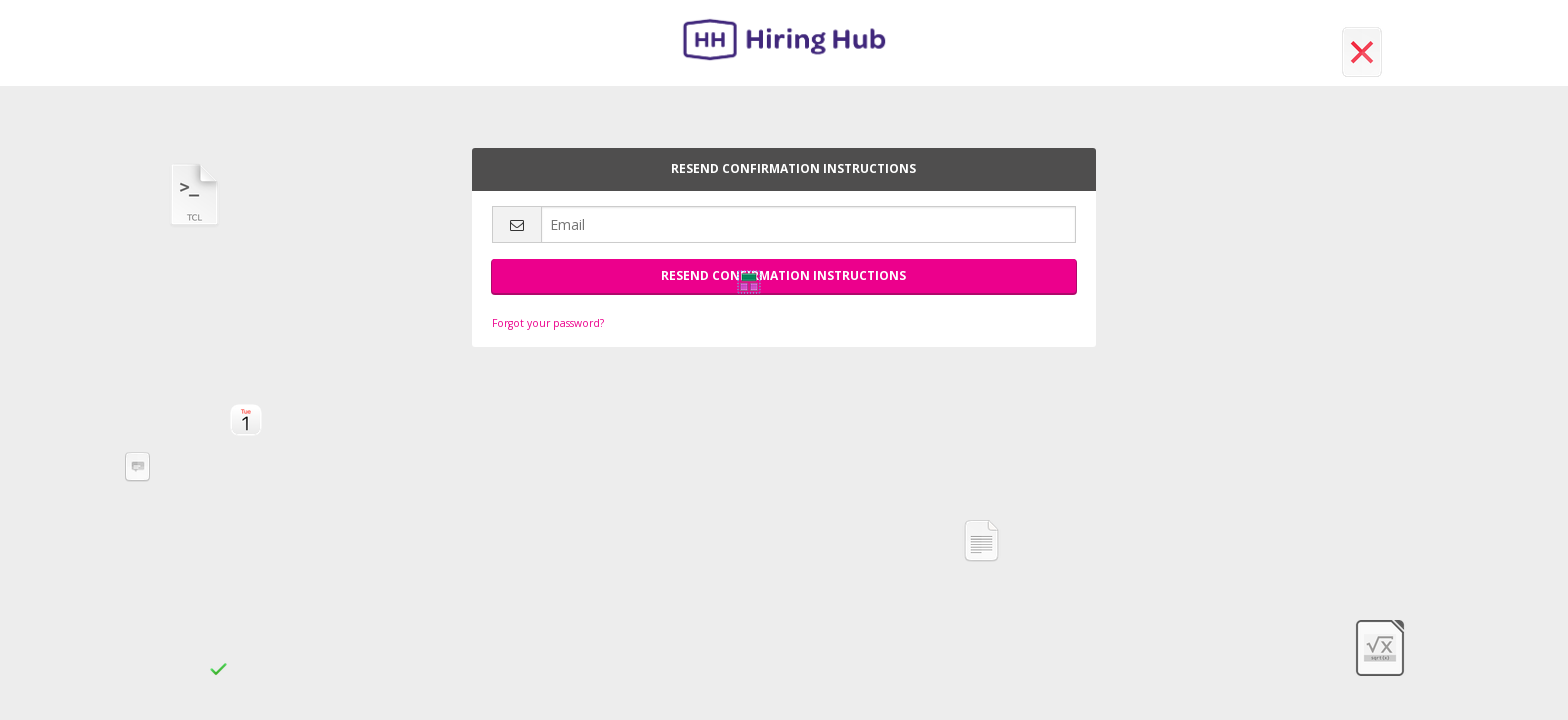  What do you see at coordinates (218, 669) in the screenshot?
I see `indicates task or action completed successfully` at bounding box center [218, 669].